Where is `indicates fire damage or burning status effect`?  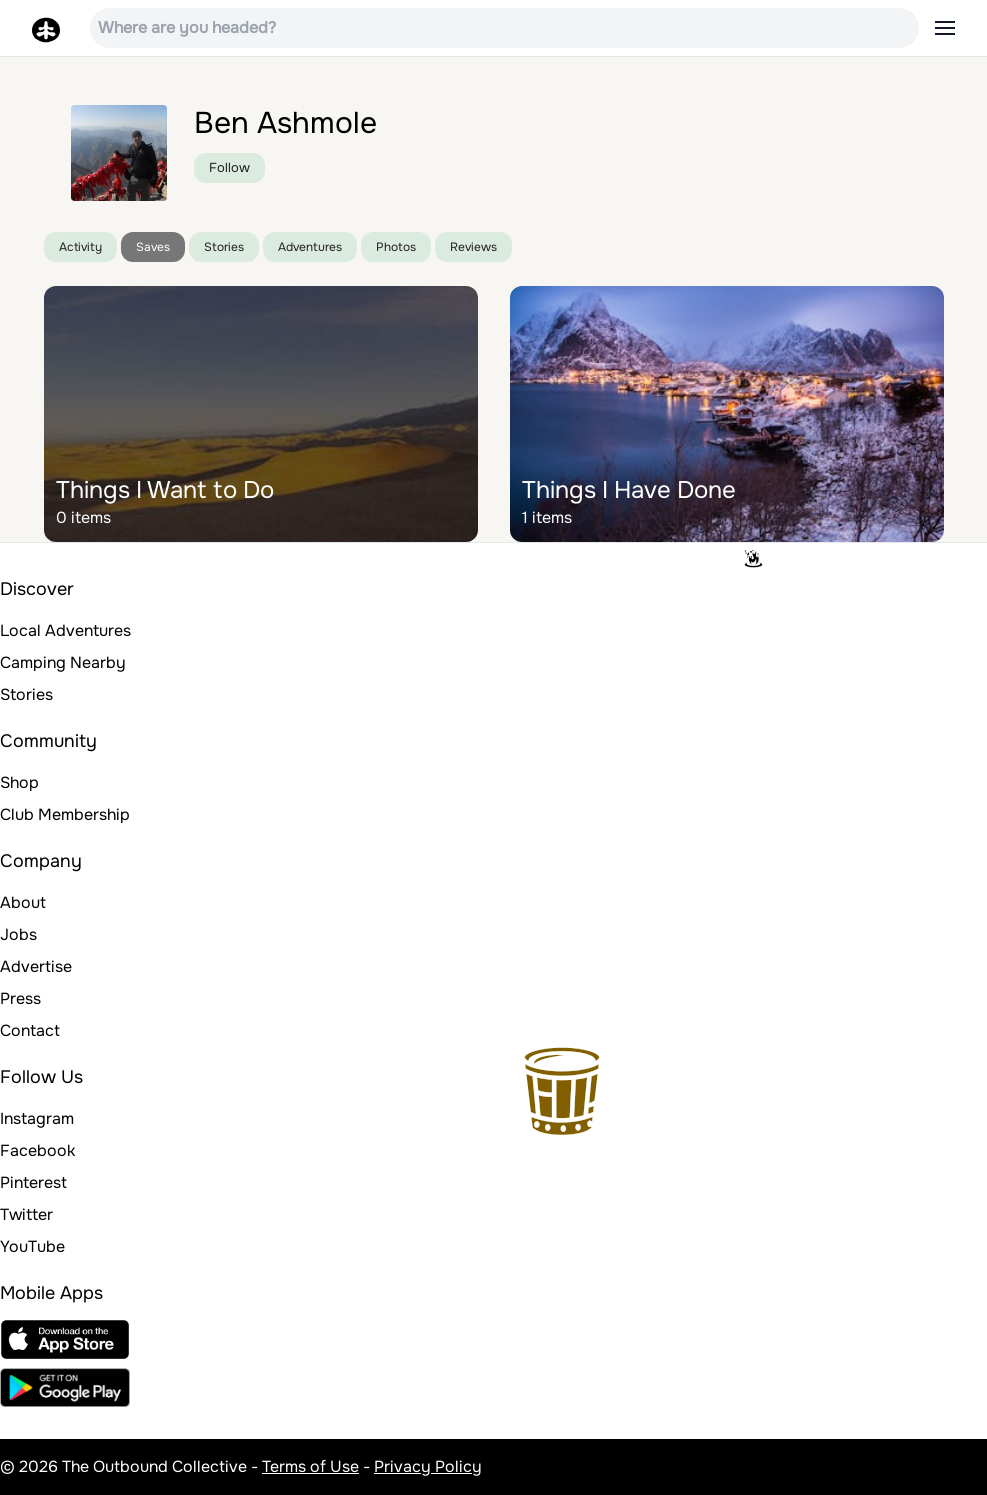
indicates fire damage or burning status effect is located at coordinates (753, 558).